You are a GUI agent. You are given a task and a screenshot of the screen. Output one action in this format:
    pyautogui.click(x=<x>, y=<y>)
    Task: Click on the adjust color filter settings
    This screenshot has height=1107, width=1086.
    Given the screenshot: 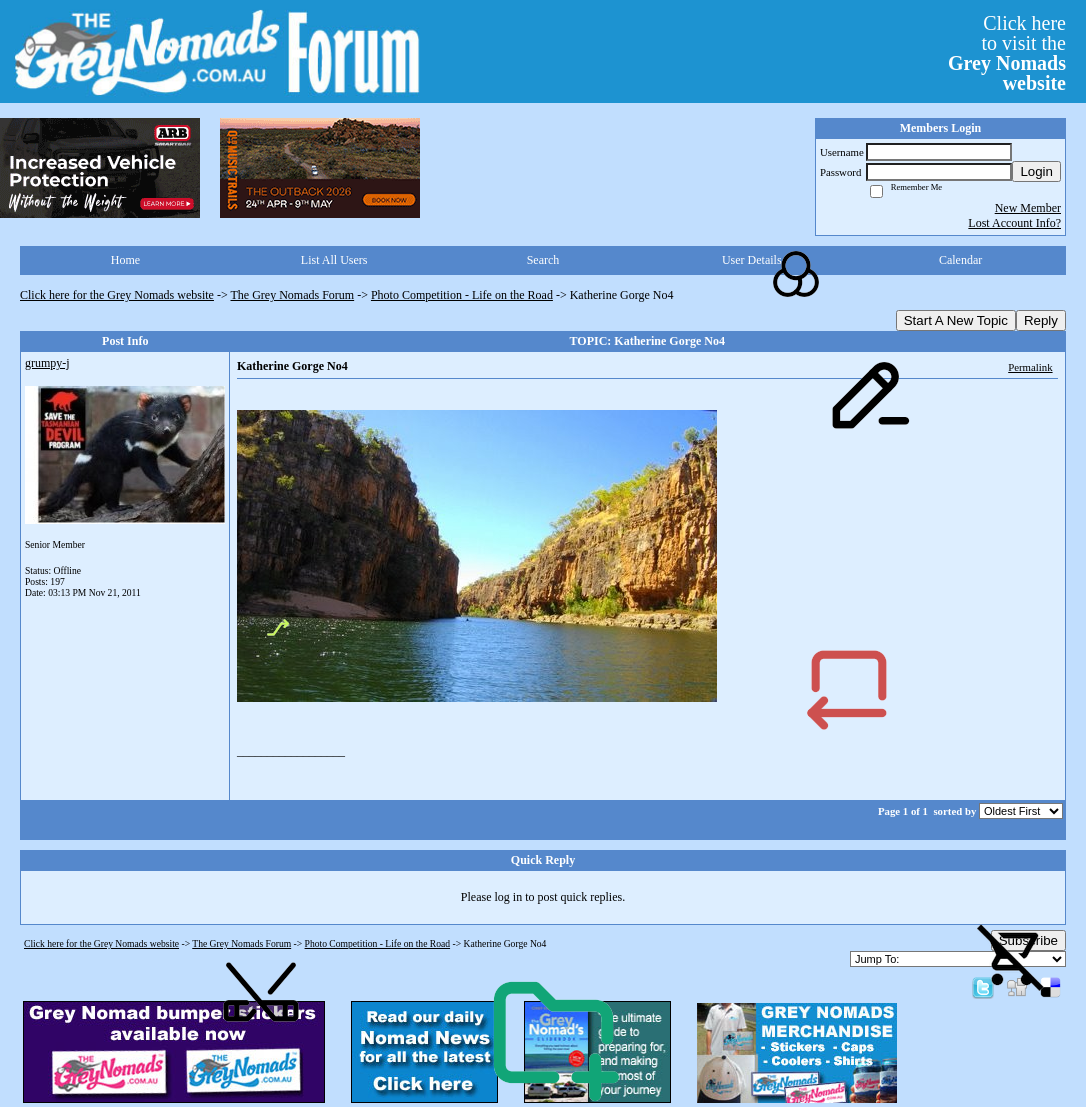 What is the action you would take?
    pyautogui.click(x=796, y=274)
    